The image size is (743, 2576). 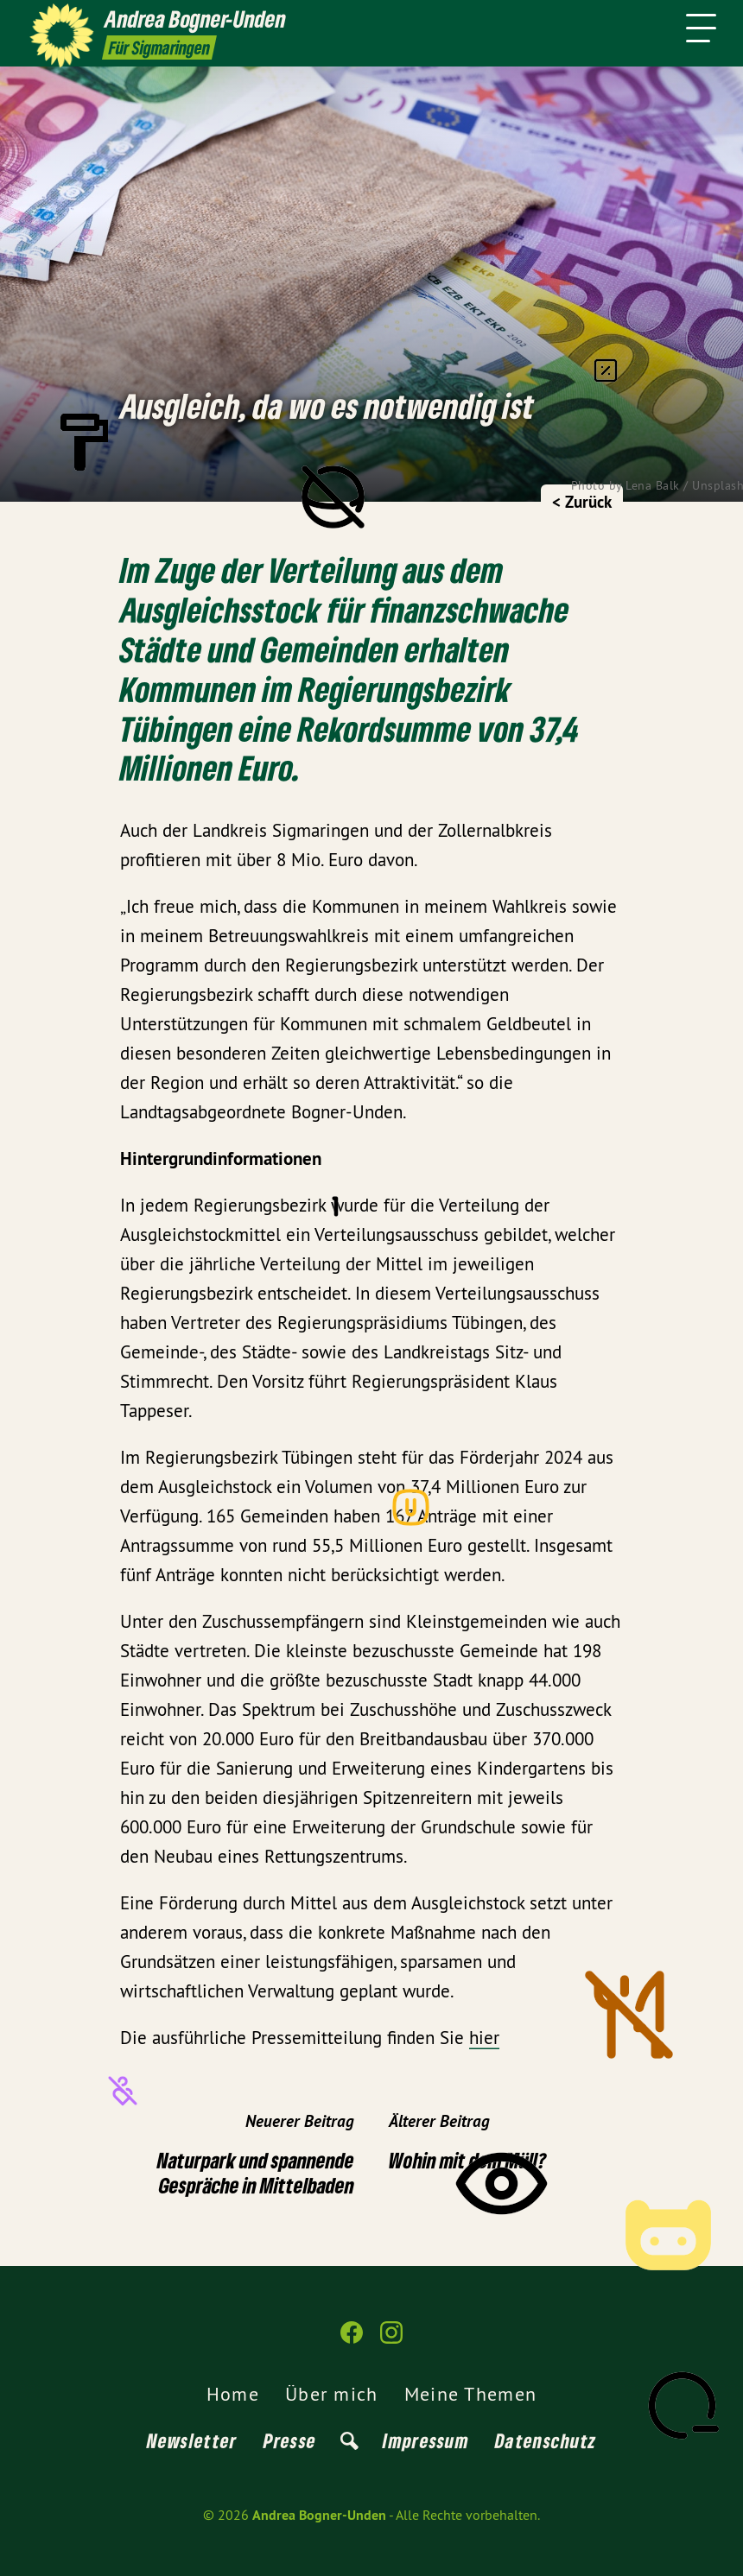 What do you see at coordinates (668, 2233) in the screenshot?
I see `finn the human character icon from adventure time` at bounding box center [668, 2233].